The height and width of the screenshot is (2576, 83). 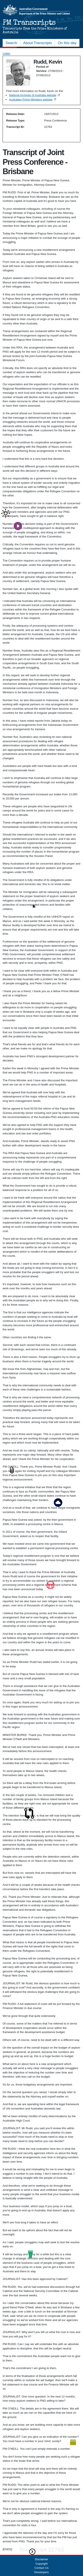 I want to click on view 3D object or shape, so click(x=50, y=1585).